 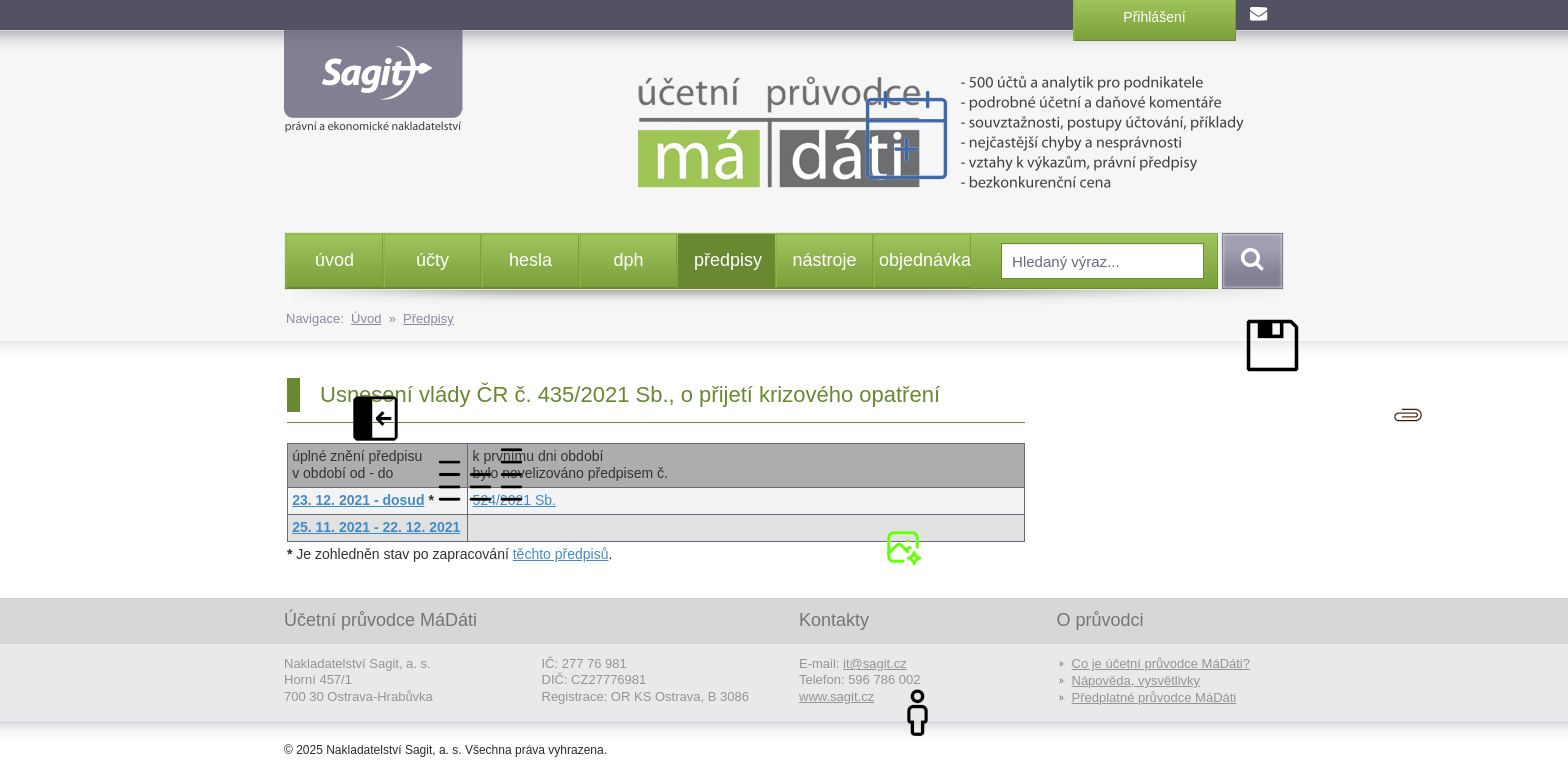 I want to click on add a new event to the calendar, so click(x=906, y=138).